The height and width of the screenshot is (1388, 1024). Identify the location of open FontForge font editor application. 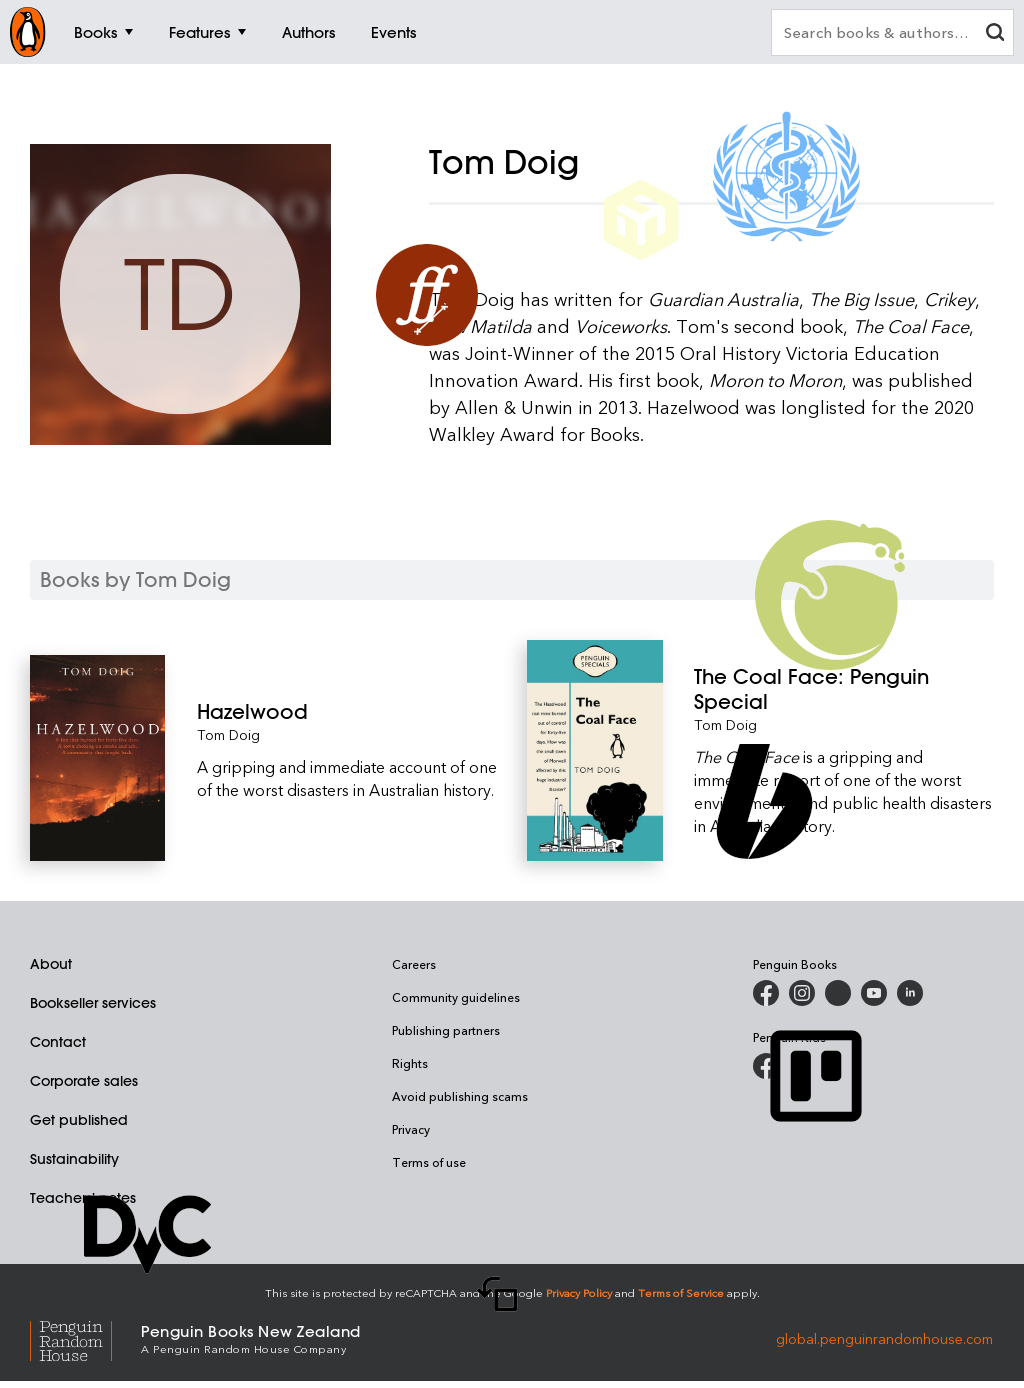
(427, 295).